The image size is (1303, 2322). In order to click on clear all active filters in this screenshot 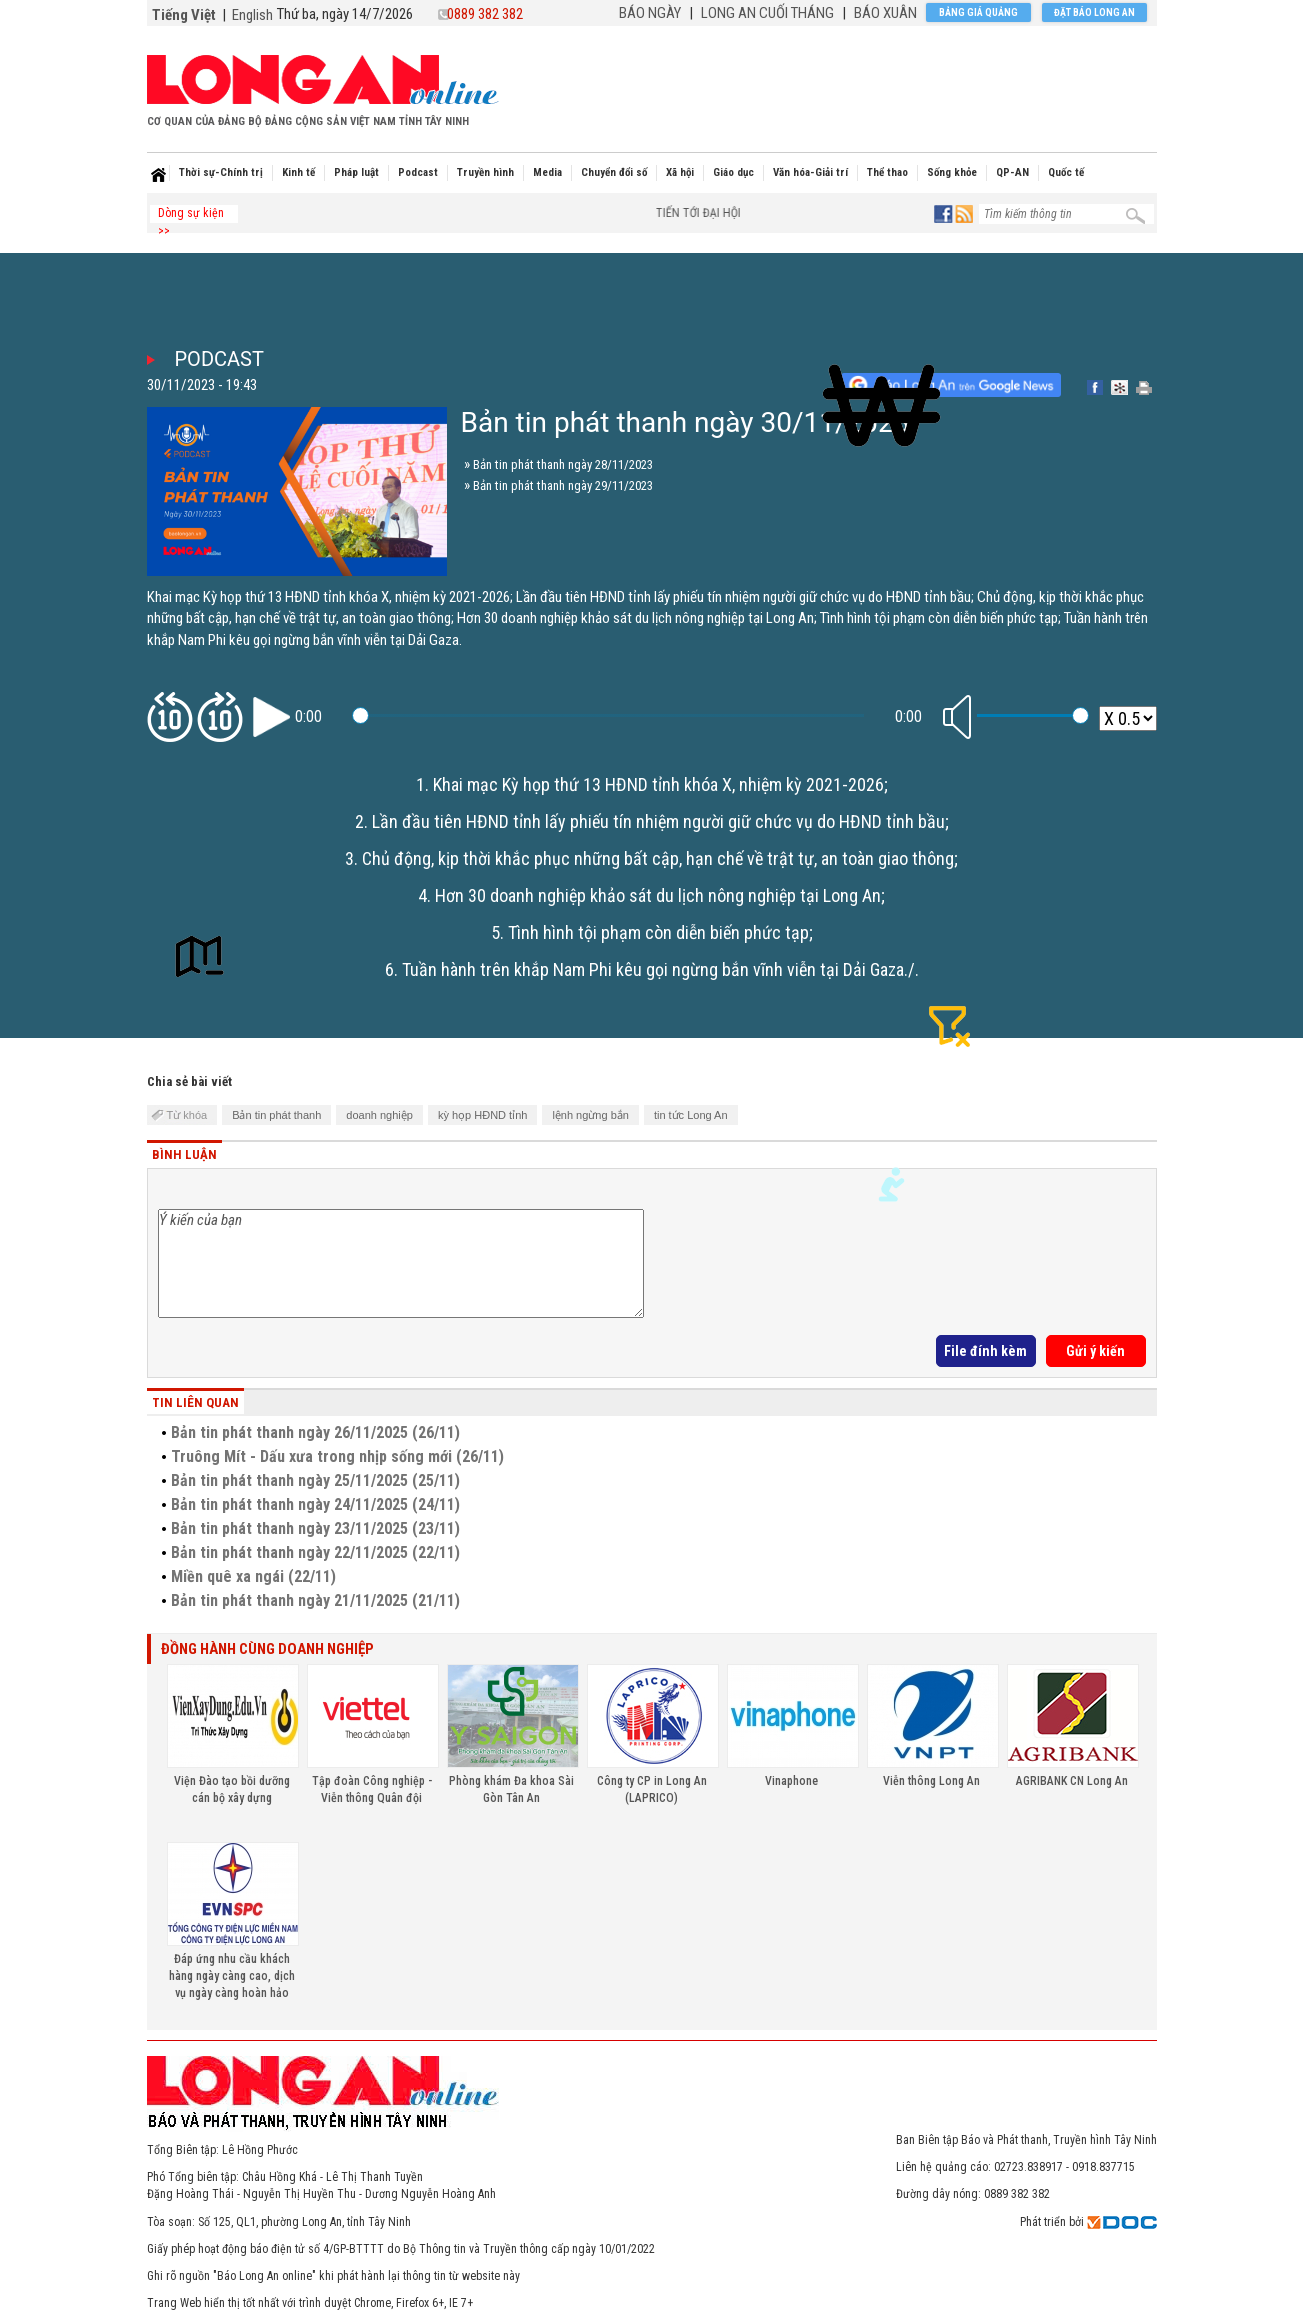, I will do `click(947, 1024)`.